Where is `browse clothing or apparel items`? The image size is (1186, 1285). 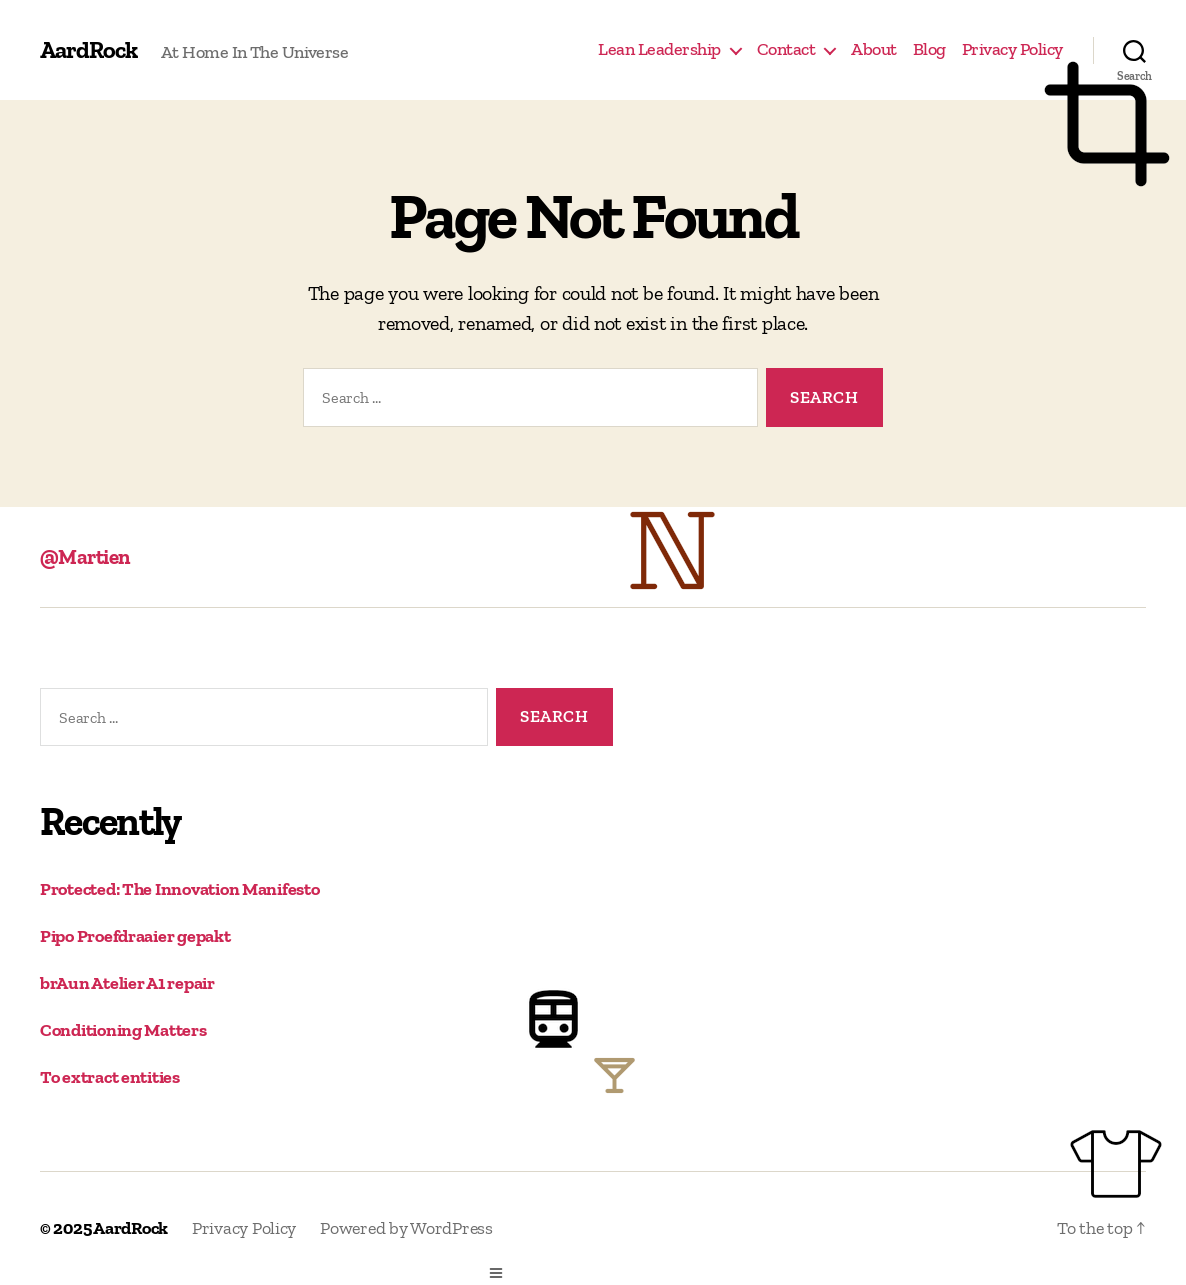
browse clothing or apparel items is located at coordinates (1116, 1164).